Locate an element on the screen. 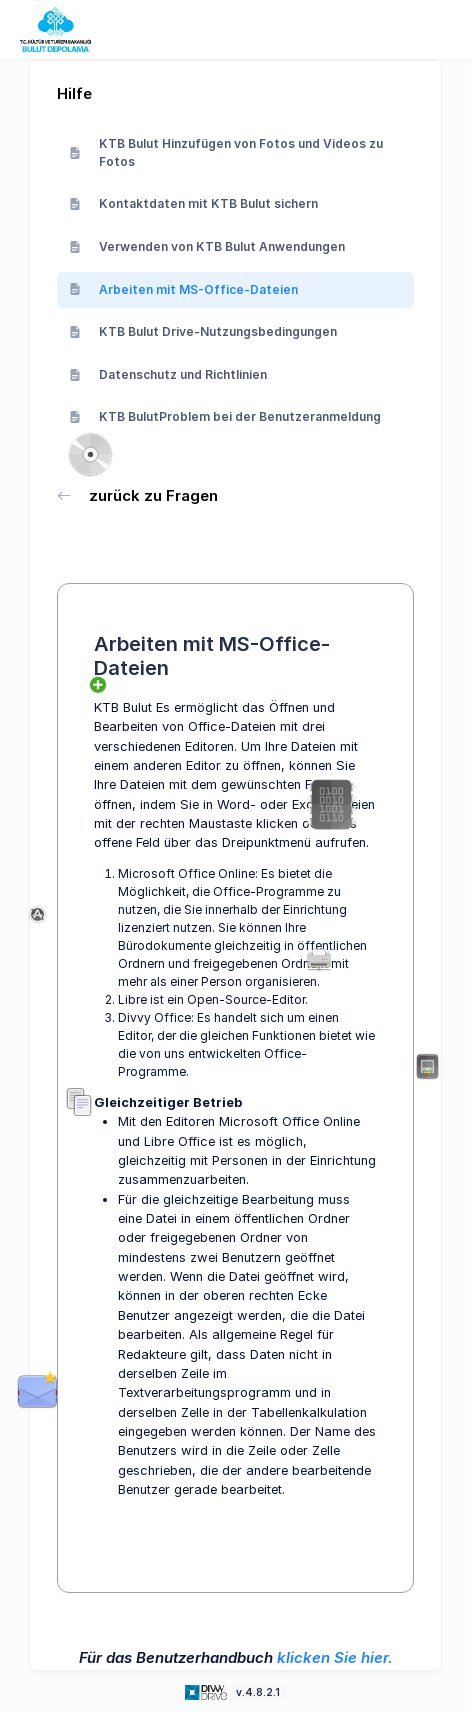  game boy advance ROM file is located at coordinates (427, 1066).